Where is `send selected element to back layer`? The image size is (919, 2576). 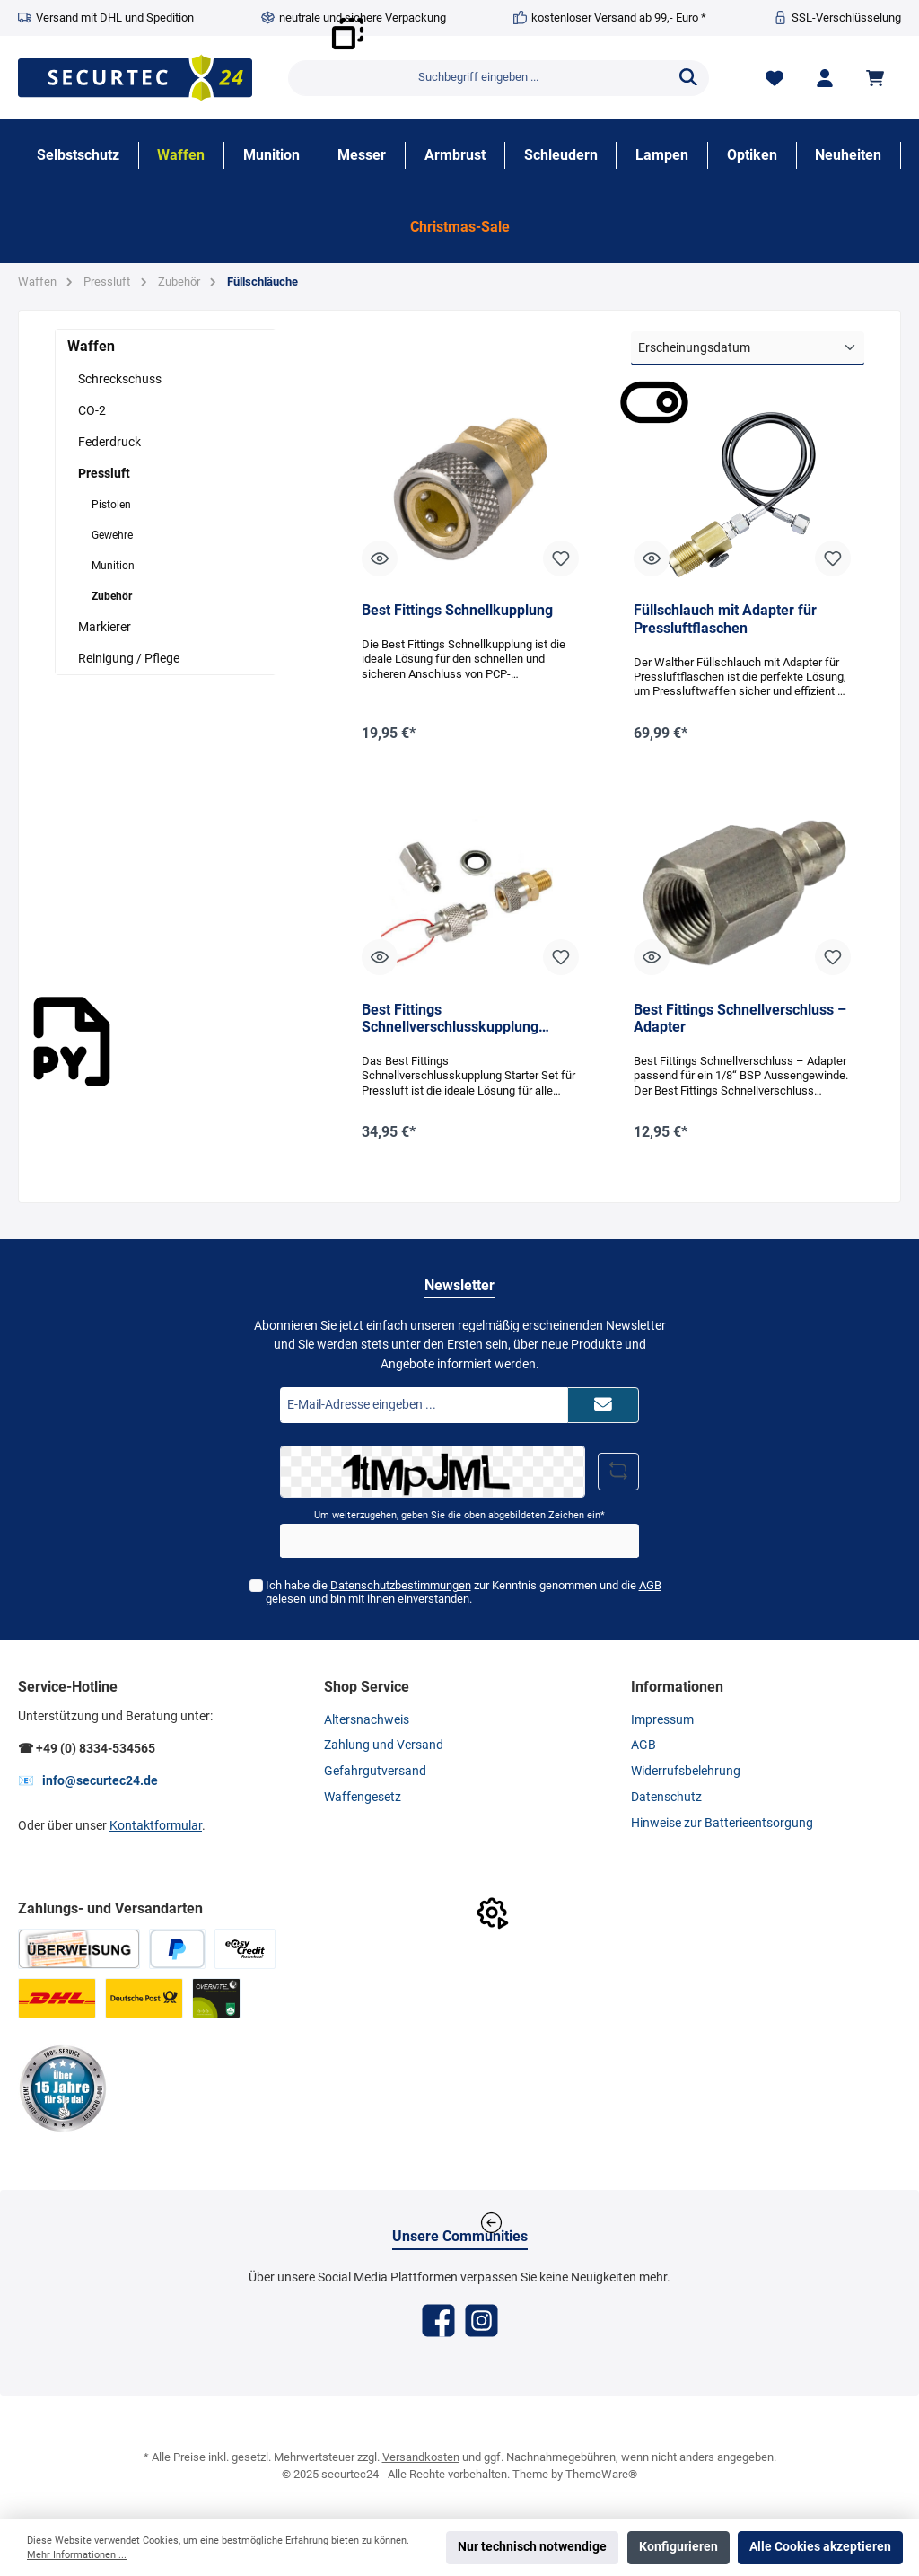
send selected element to back layer is located at coordinates (347, 33).